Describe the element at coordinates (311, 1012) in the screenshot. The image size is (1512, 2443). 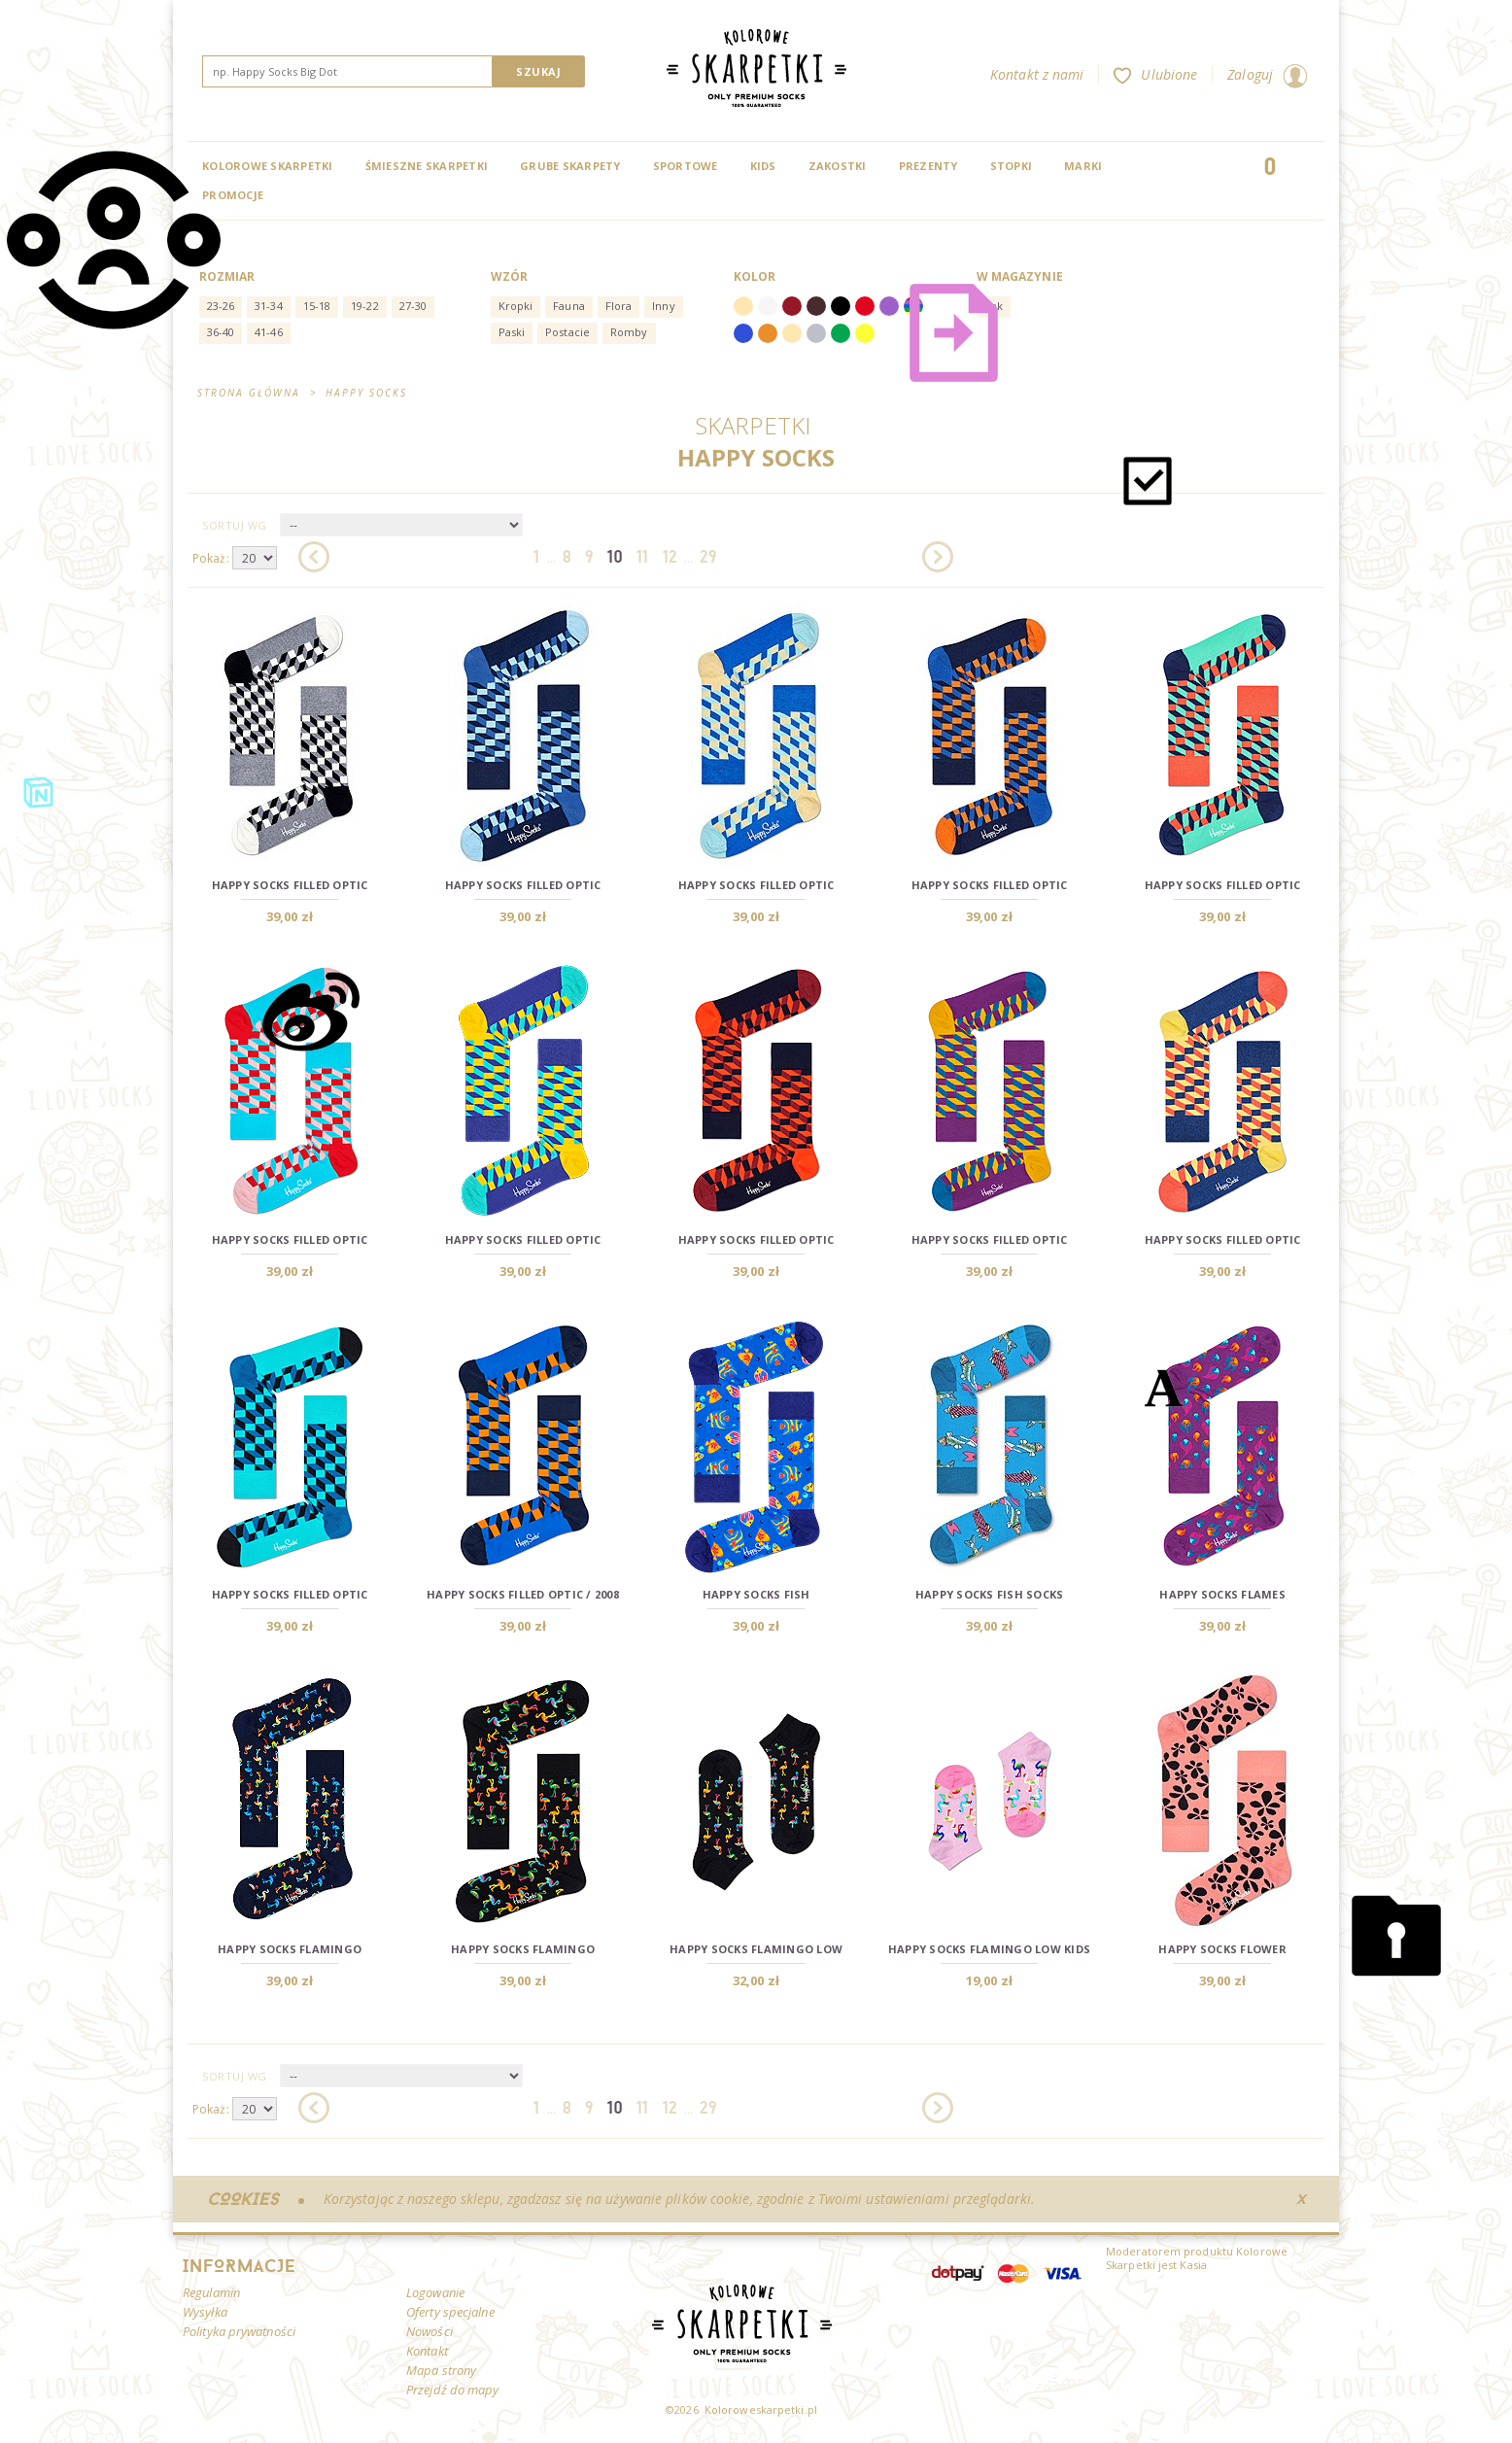
I see `open Sina Weibo app` at that location.